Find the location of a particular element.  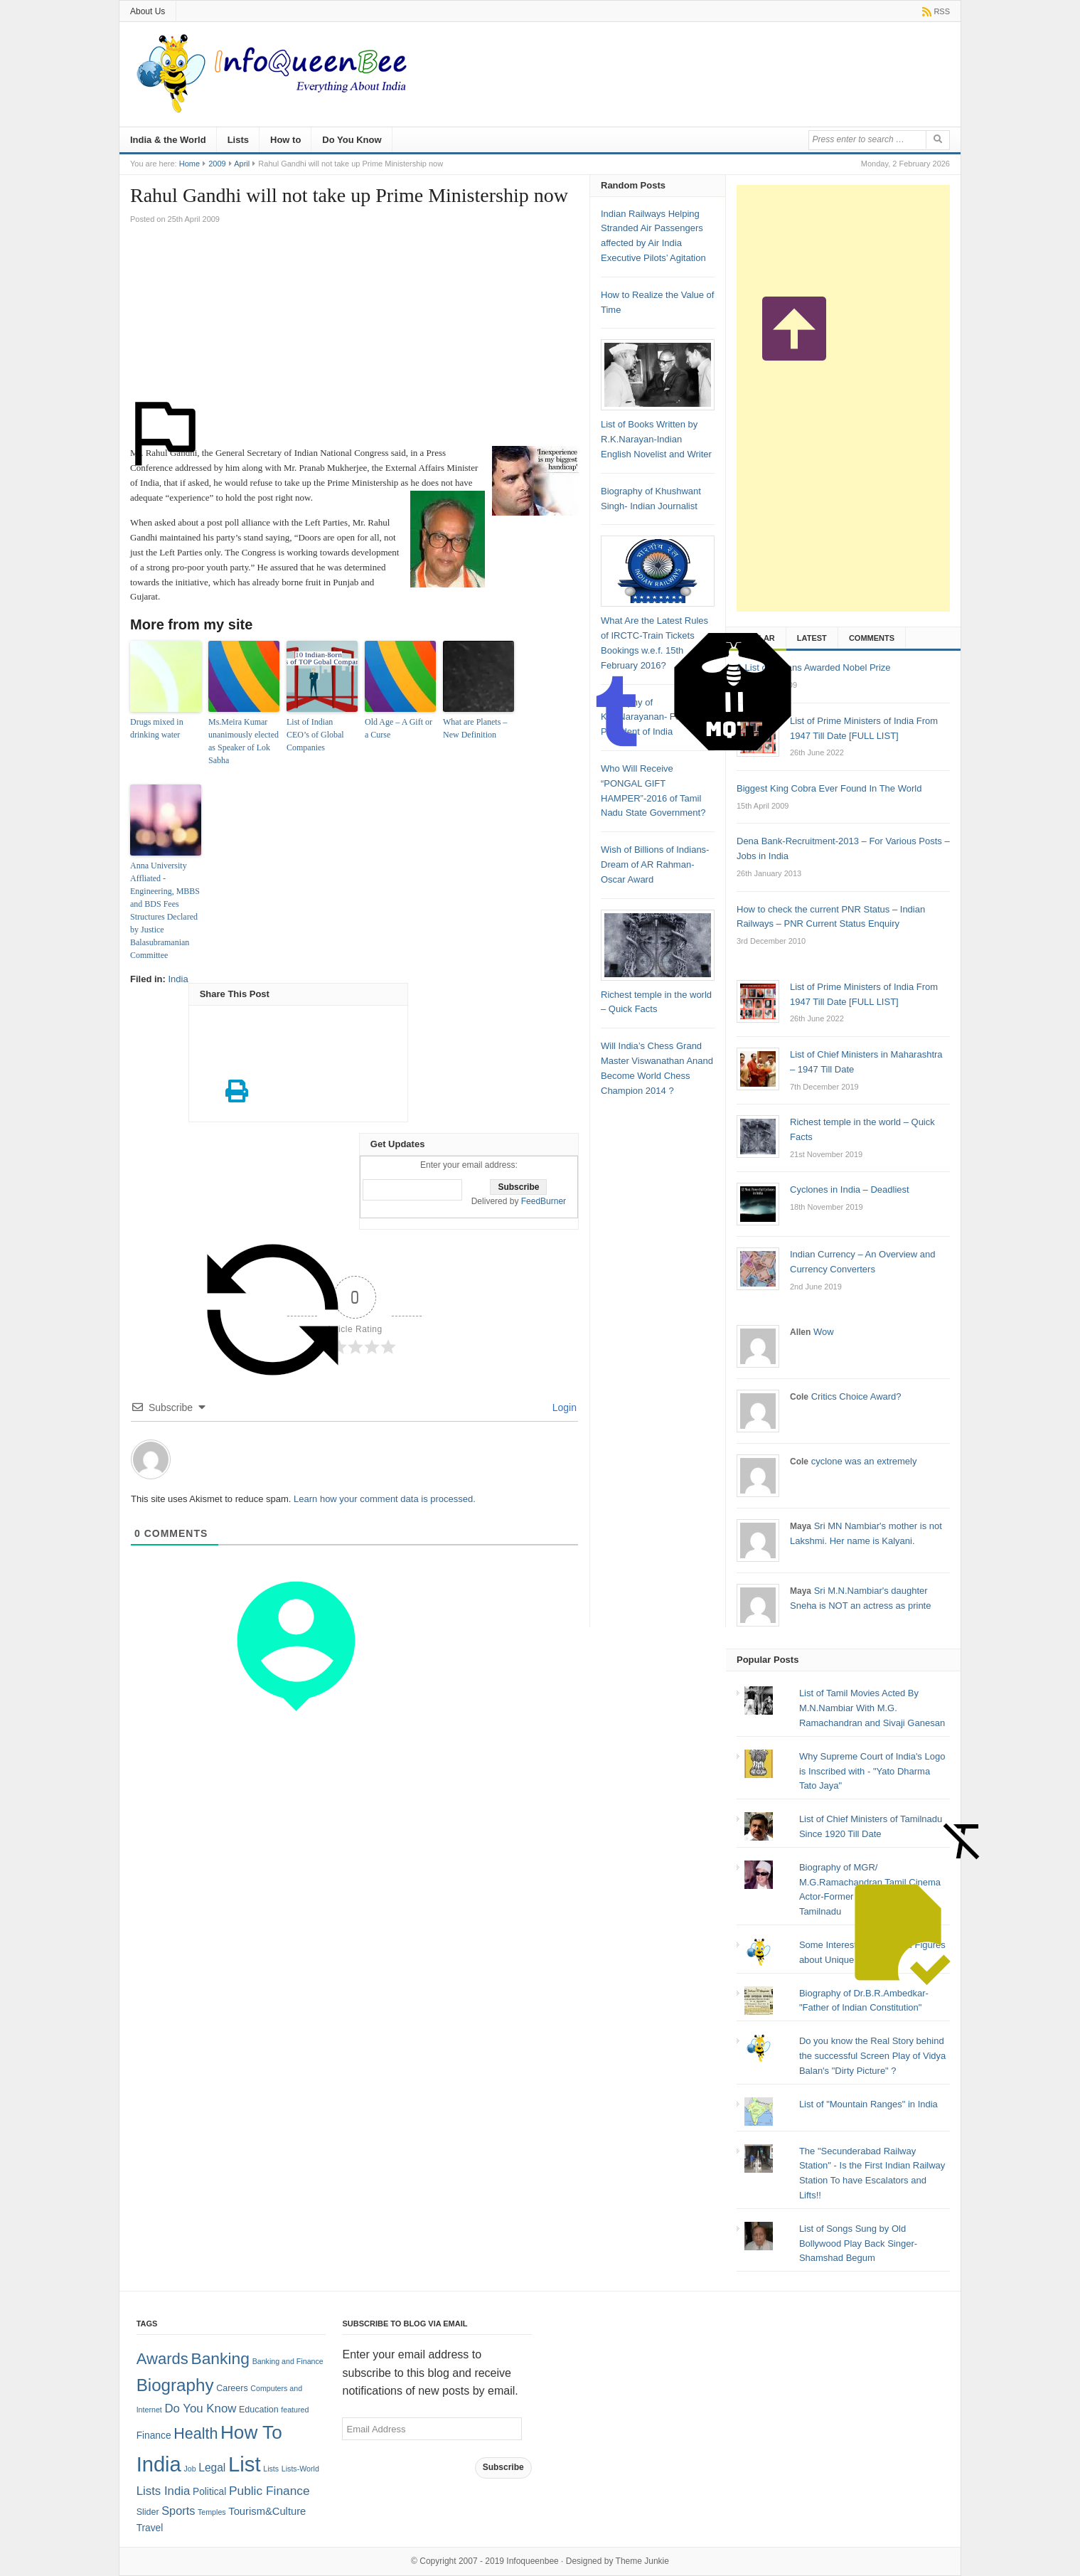

flag an item for review or attention is located at coordinates (165, 432).